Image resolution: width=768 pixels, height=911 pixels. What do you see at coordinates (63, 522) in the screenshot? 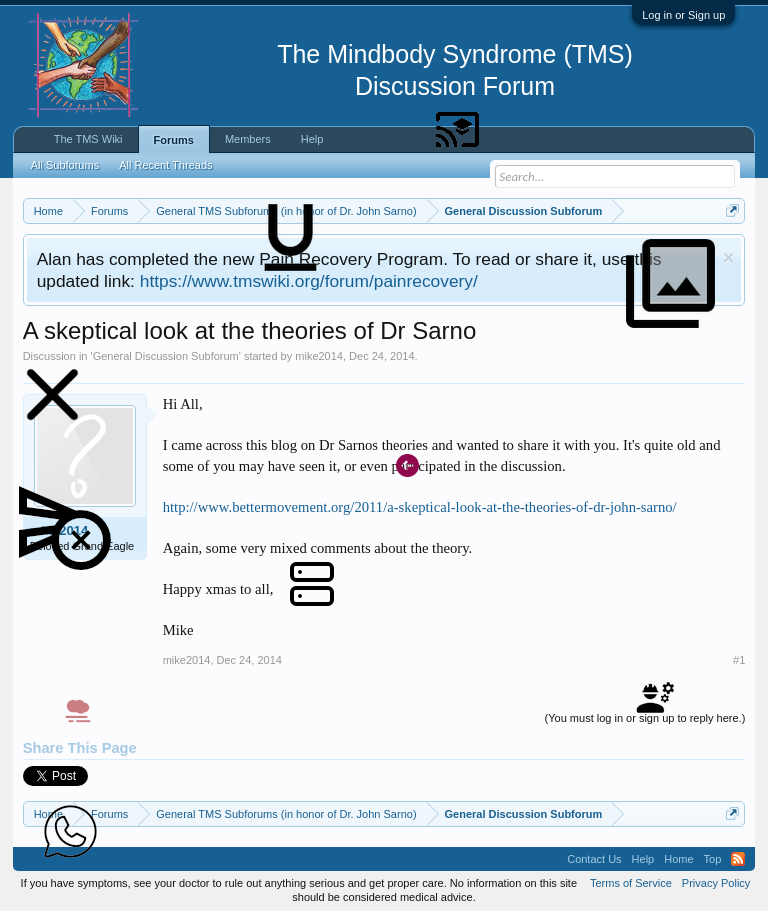
I see `cancel a scheduled message` at bounding box center [63, 522].